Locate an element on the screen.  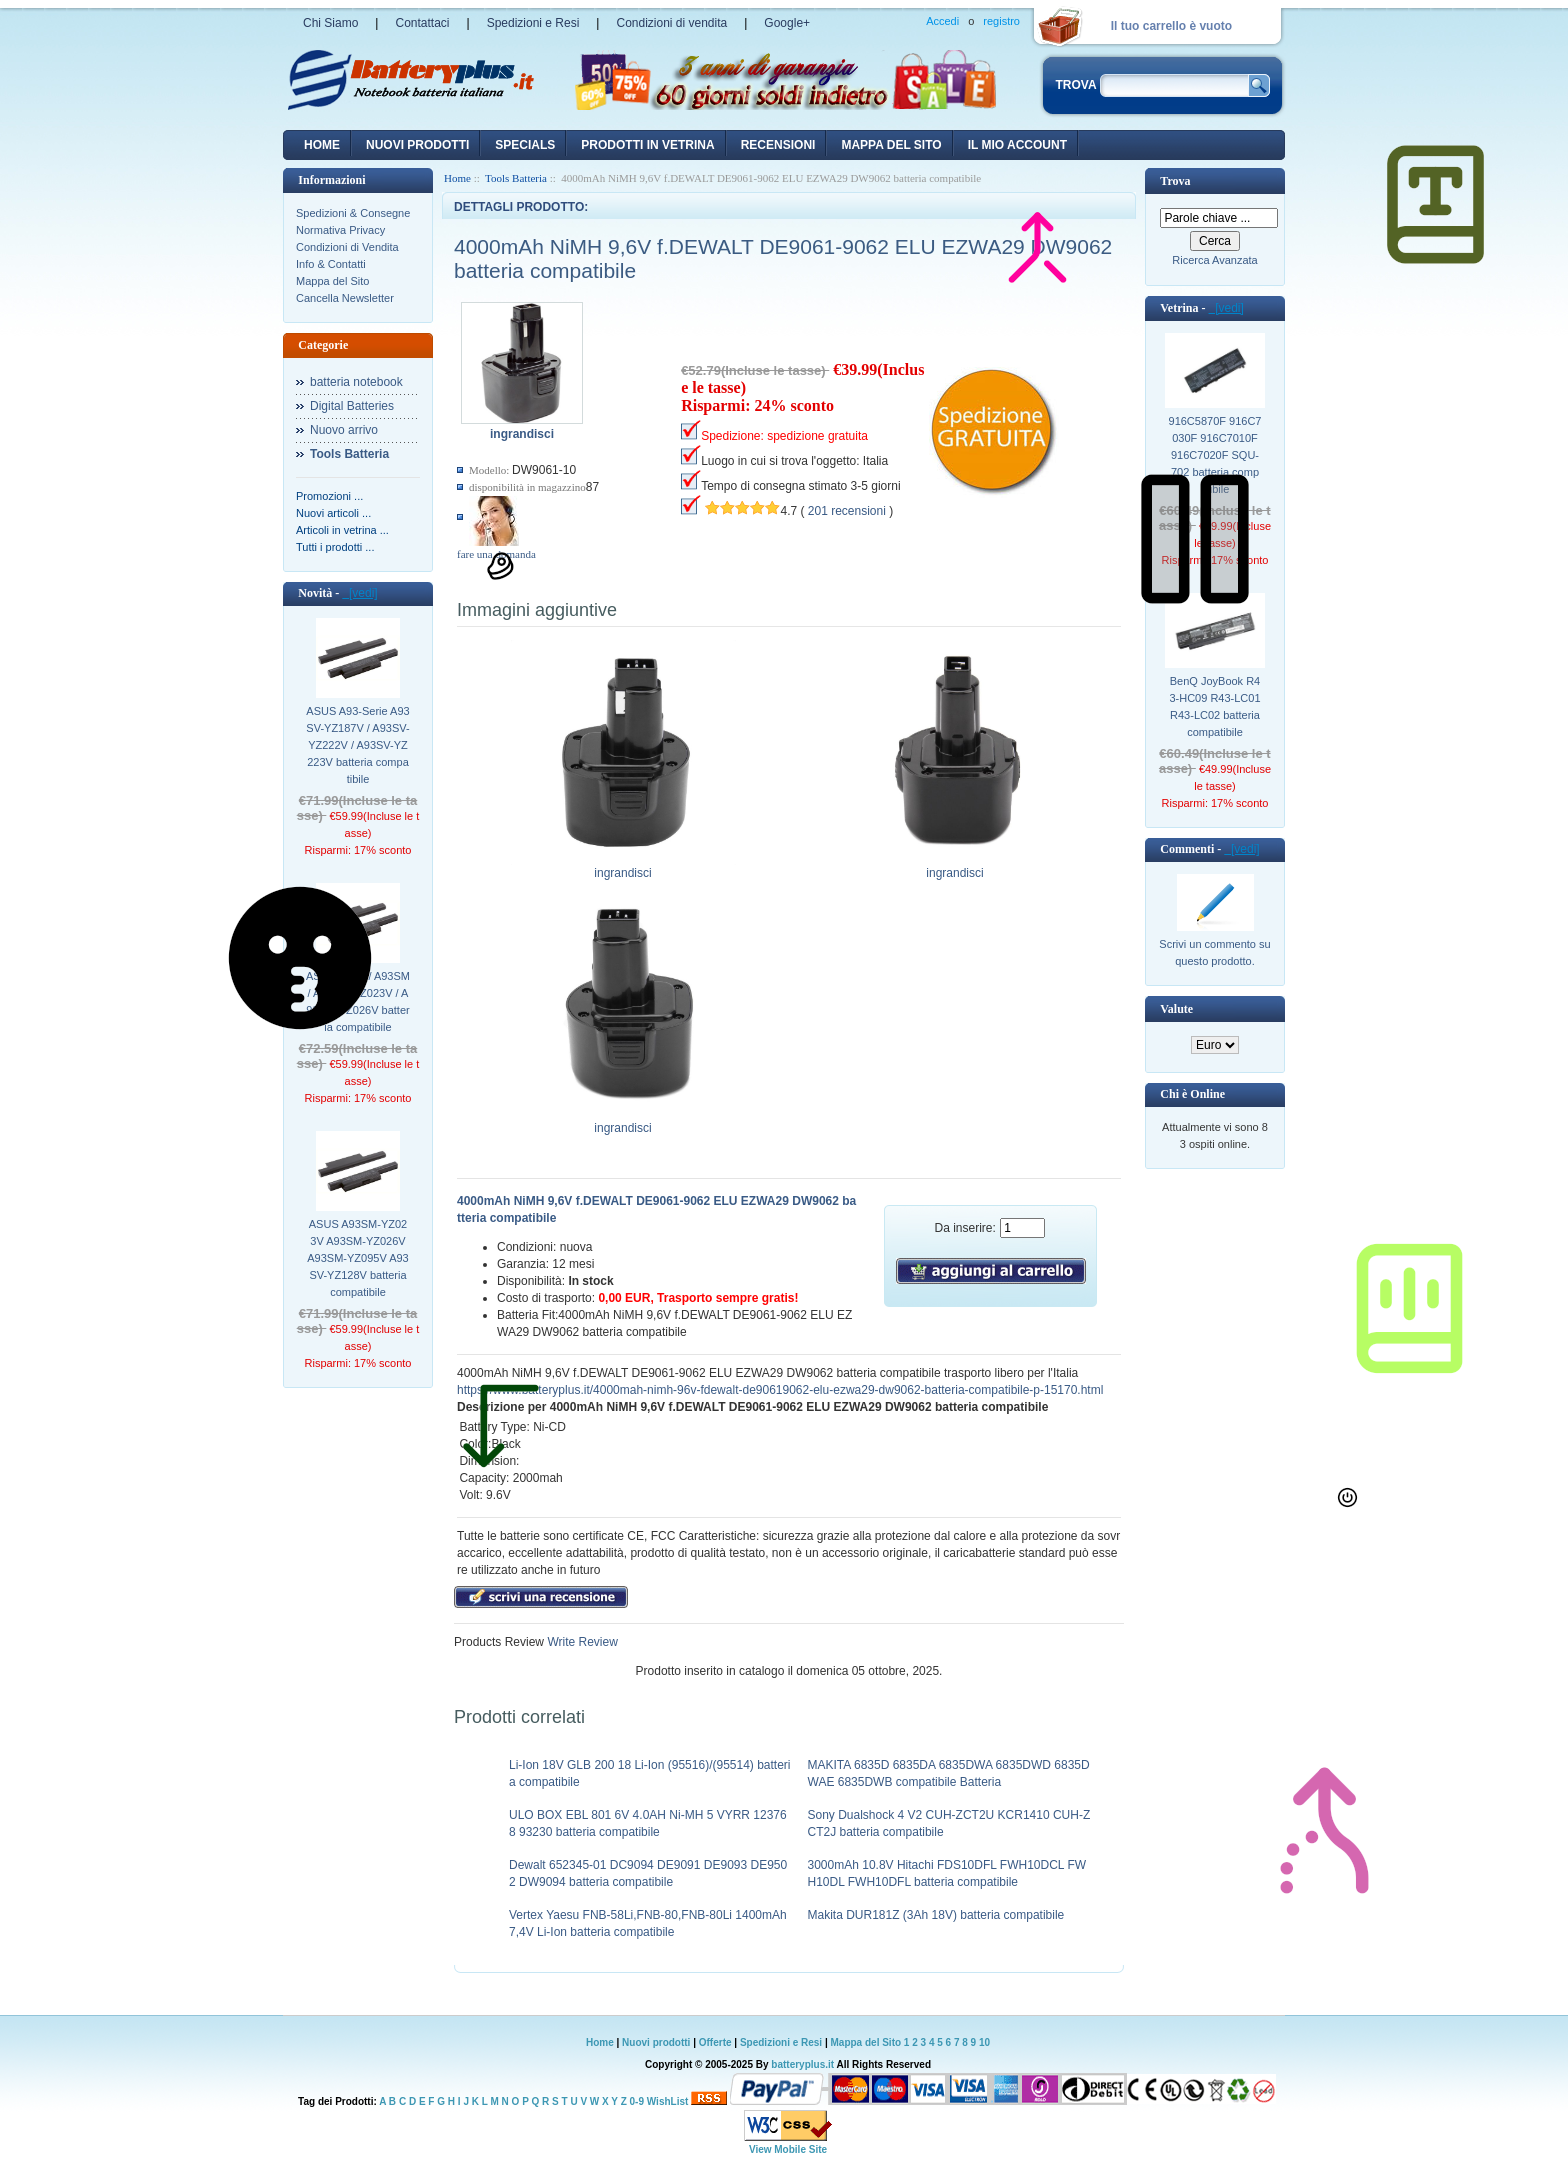
turn device on or off is located at coordinates (1347, 1497).